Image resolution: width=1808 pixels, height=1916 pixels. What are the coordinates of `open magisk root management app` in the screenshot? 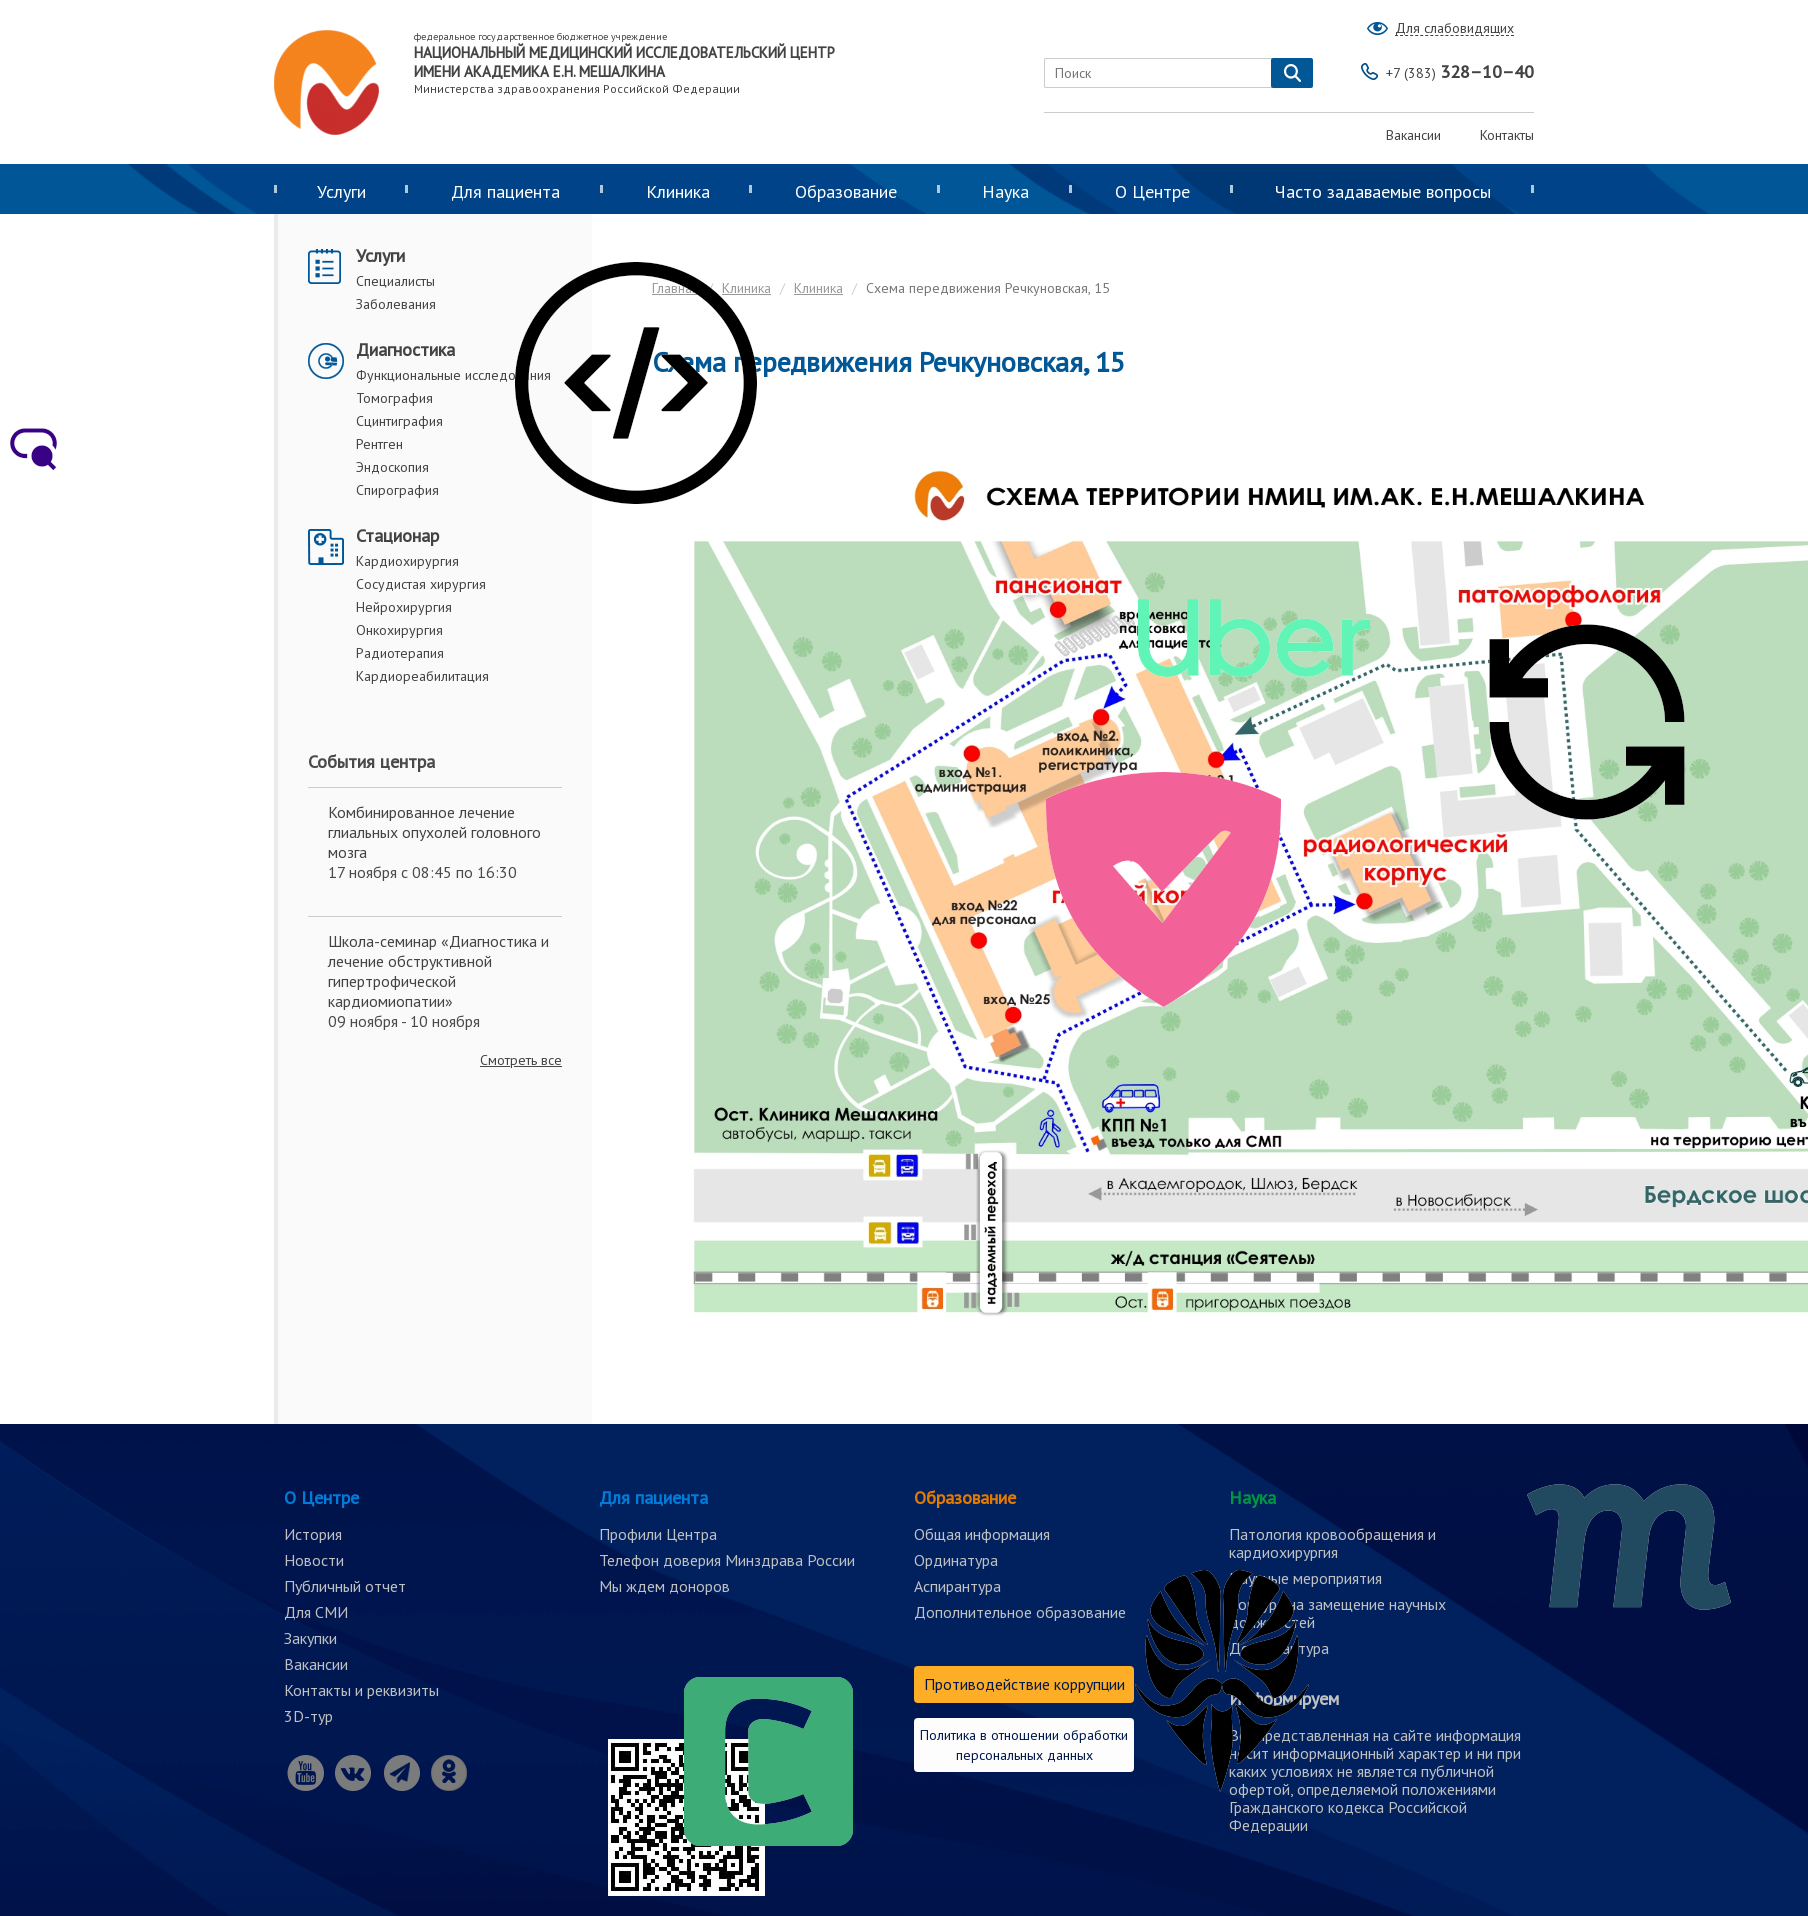 It's located at (1222, 1681).